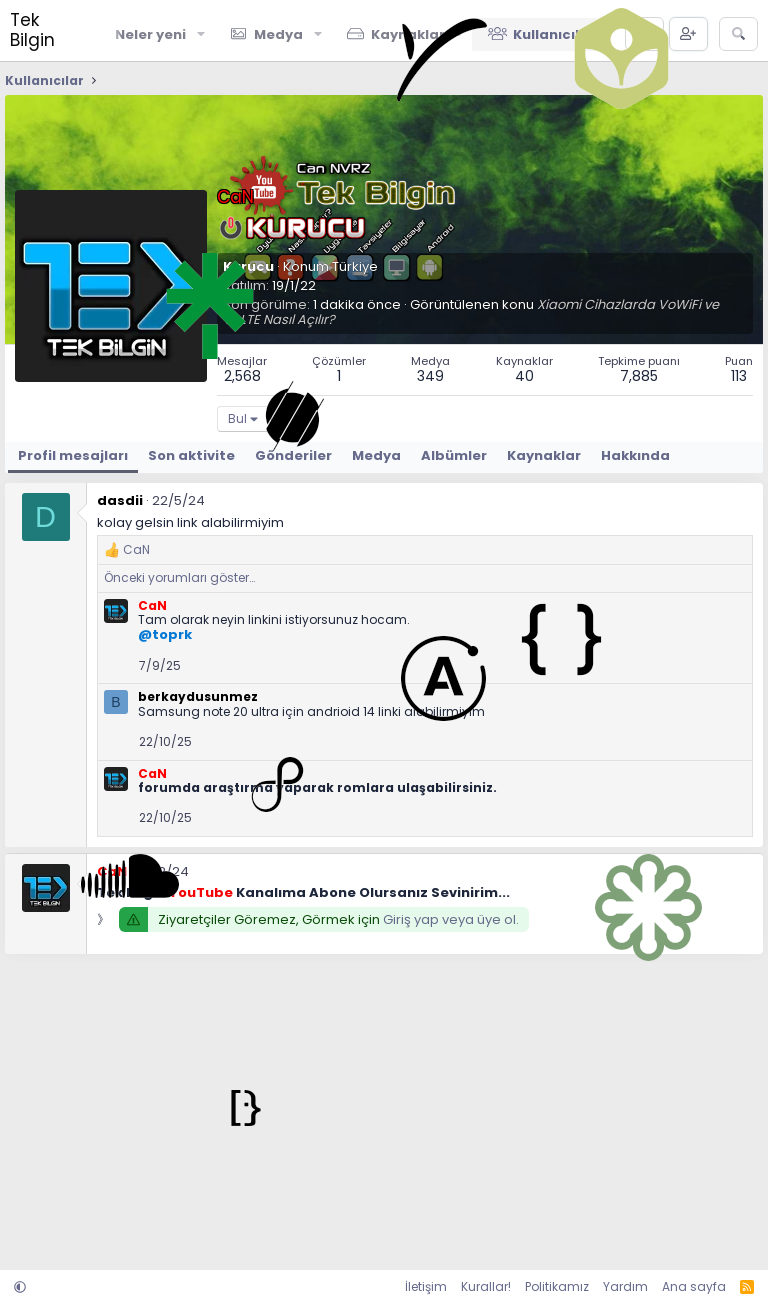  What do you see at coordinates (210, 306) in the screenshot?
I see `visit linktree profile` at bounding box center [210, 306].